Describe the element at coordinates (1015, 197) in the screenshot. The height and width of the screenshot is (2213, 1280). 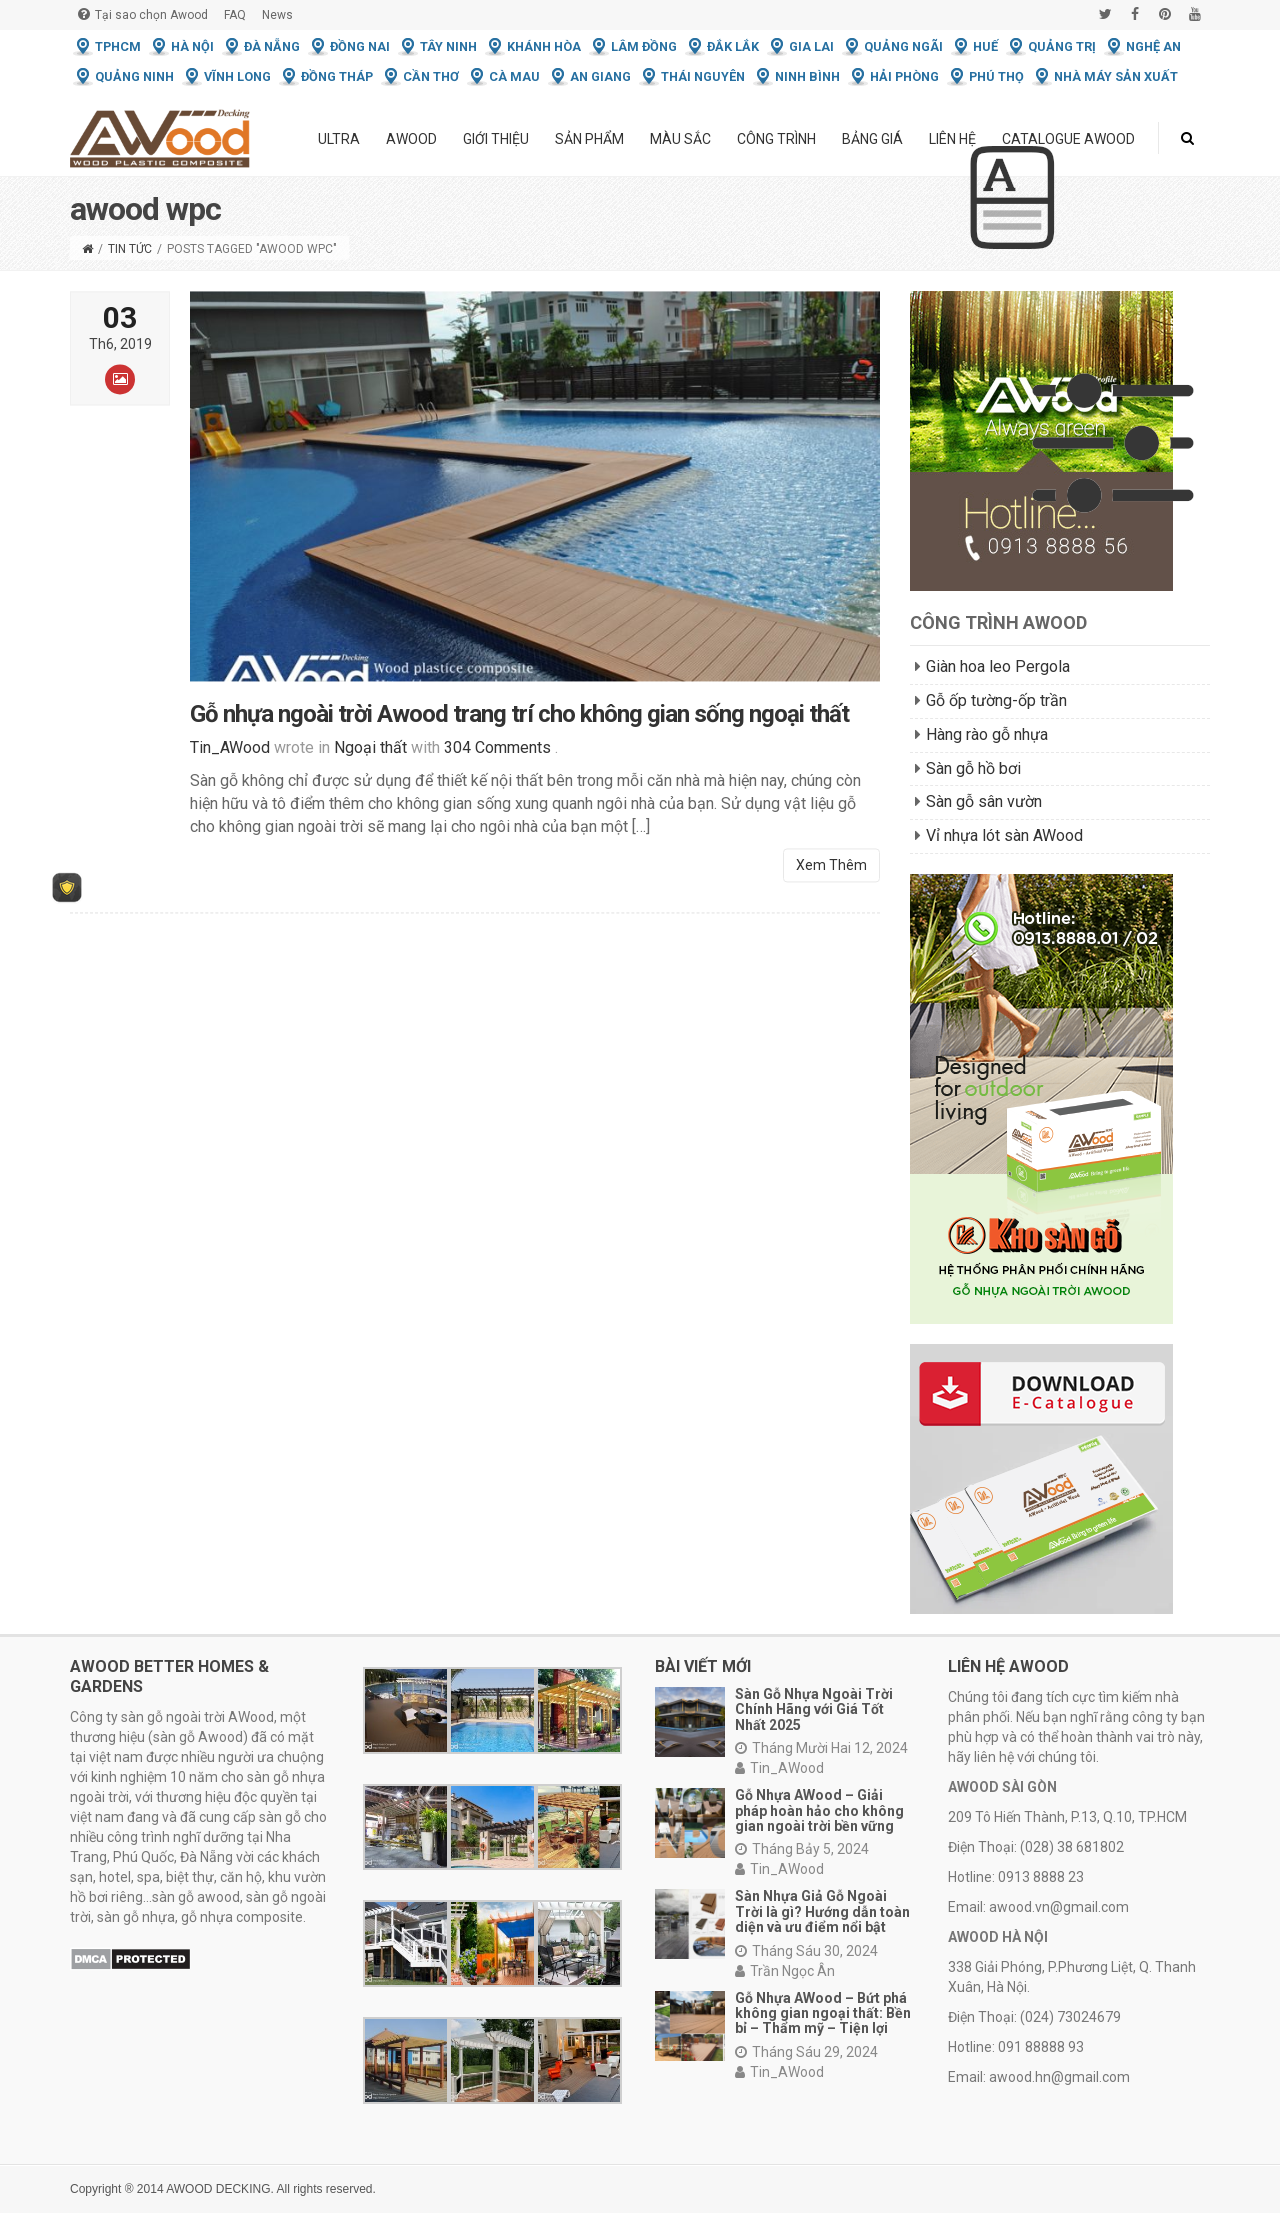
I see `scan a document or image` at that location.